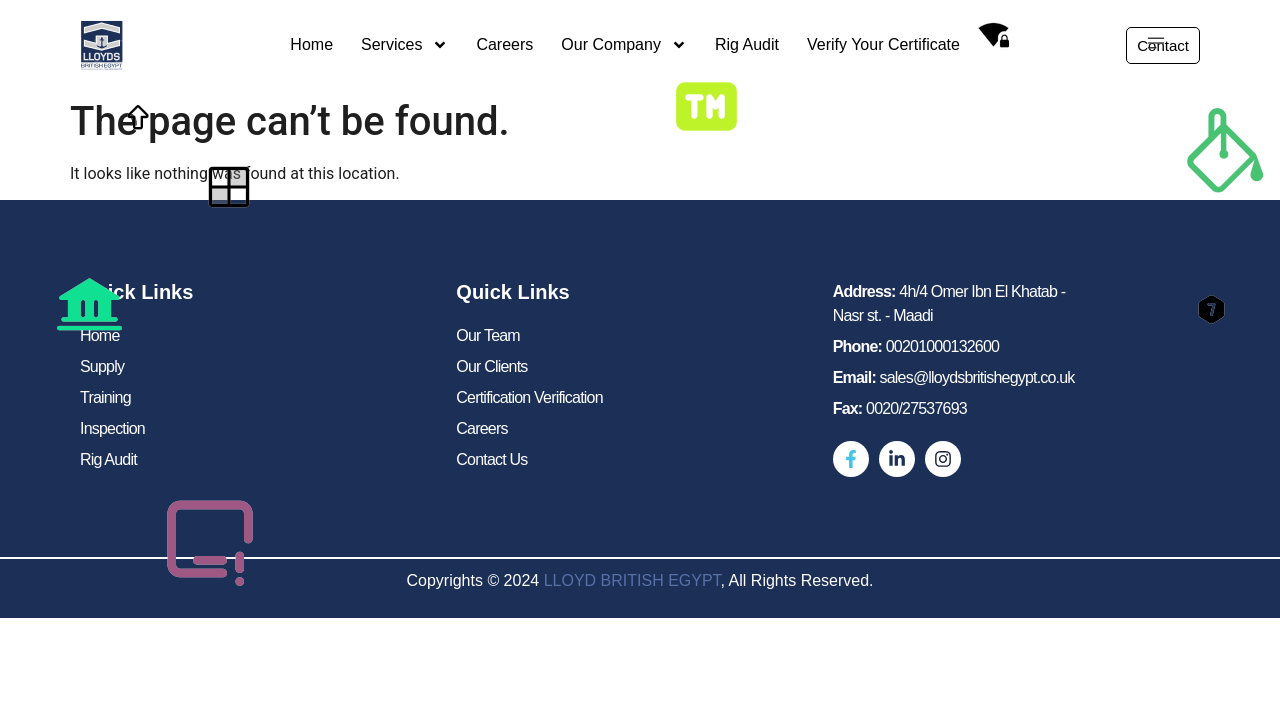 This screenshot has width=1280, height=720. Describe the element at coordinates (89, 306) in the screenshot. I see `access banking or financial services` at that location.